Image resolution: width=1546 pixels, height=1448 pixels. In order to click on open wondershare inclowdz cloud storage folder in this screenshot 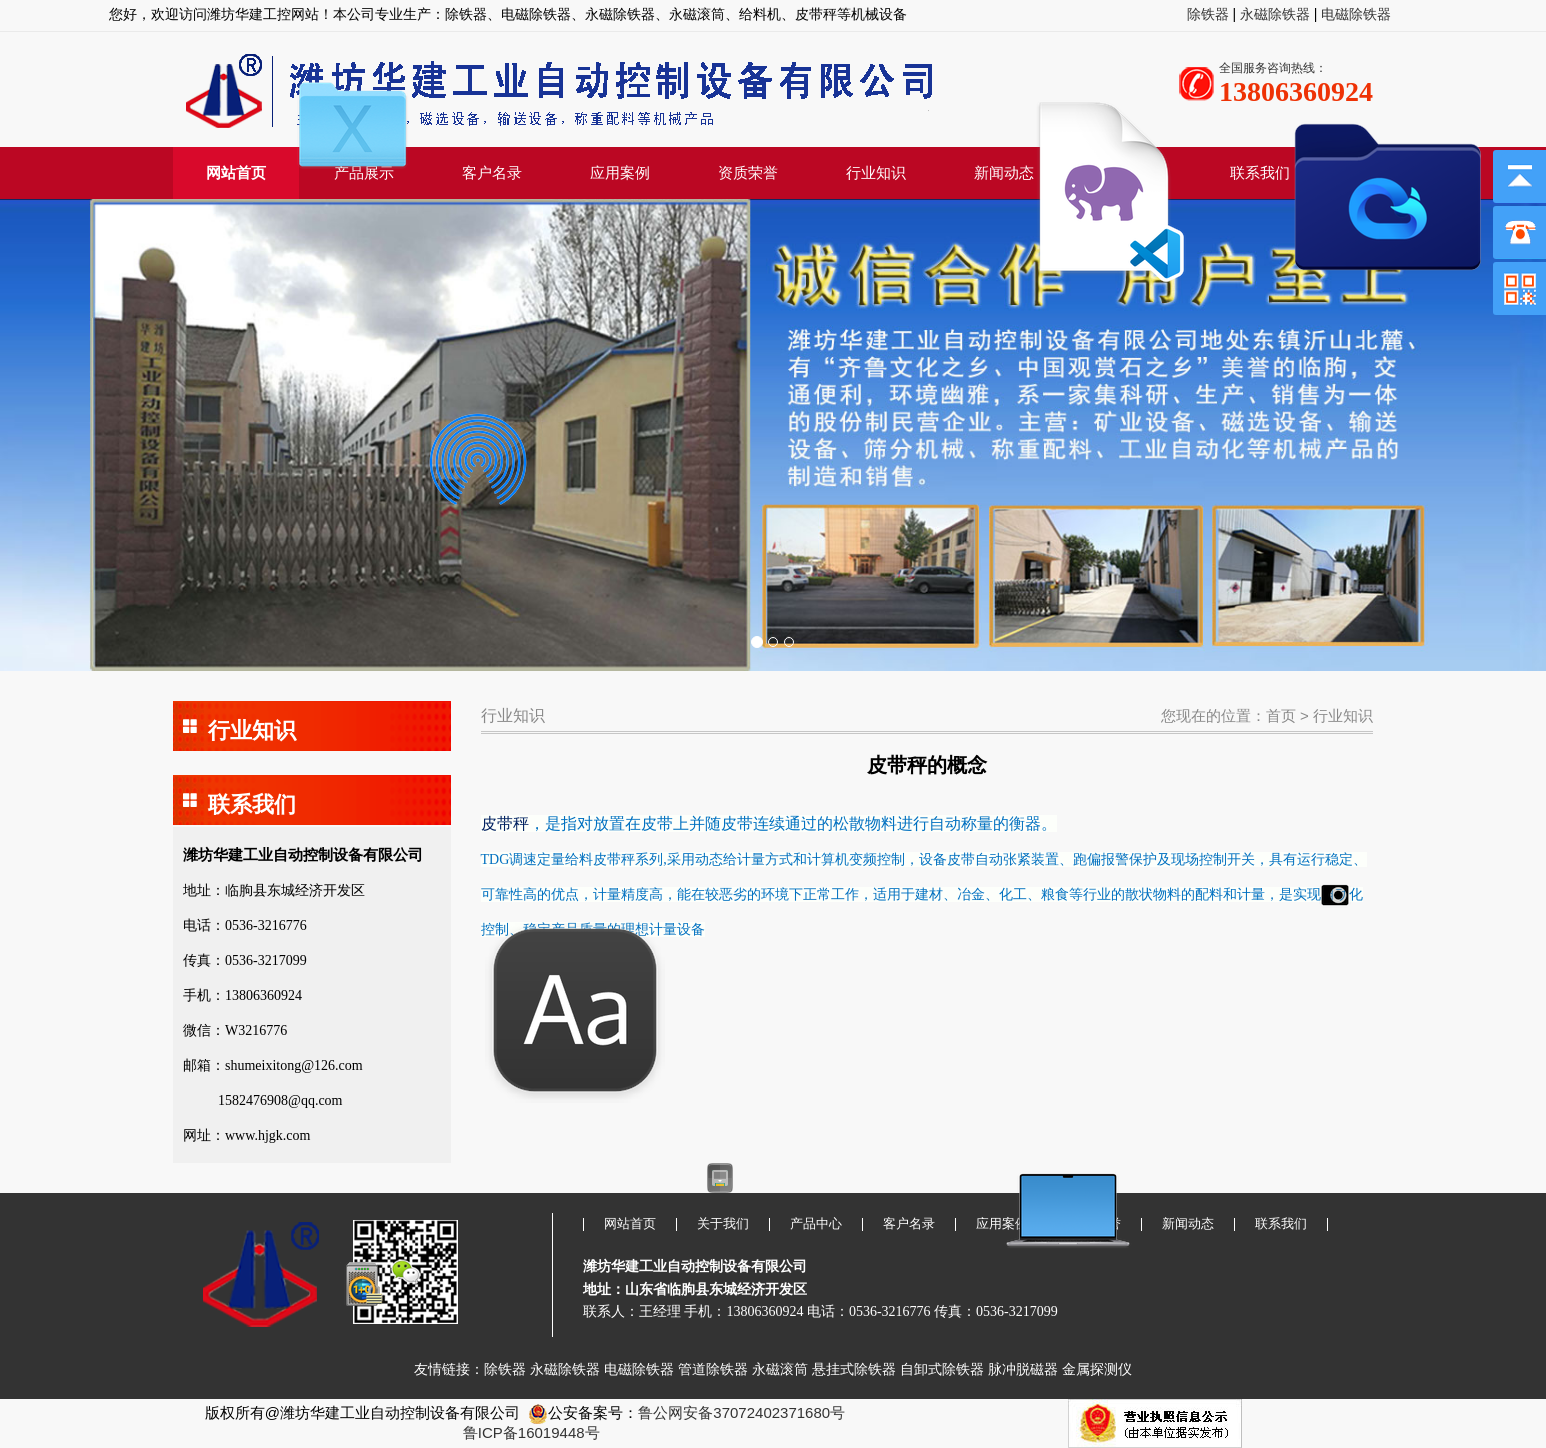, I will do `click(1387, 202)`.